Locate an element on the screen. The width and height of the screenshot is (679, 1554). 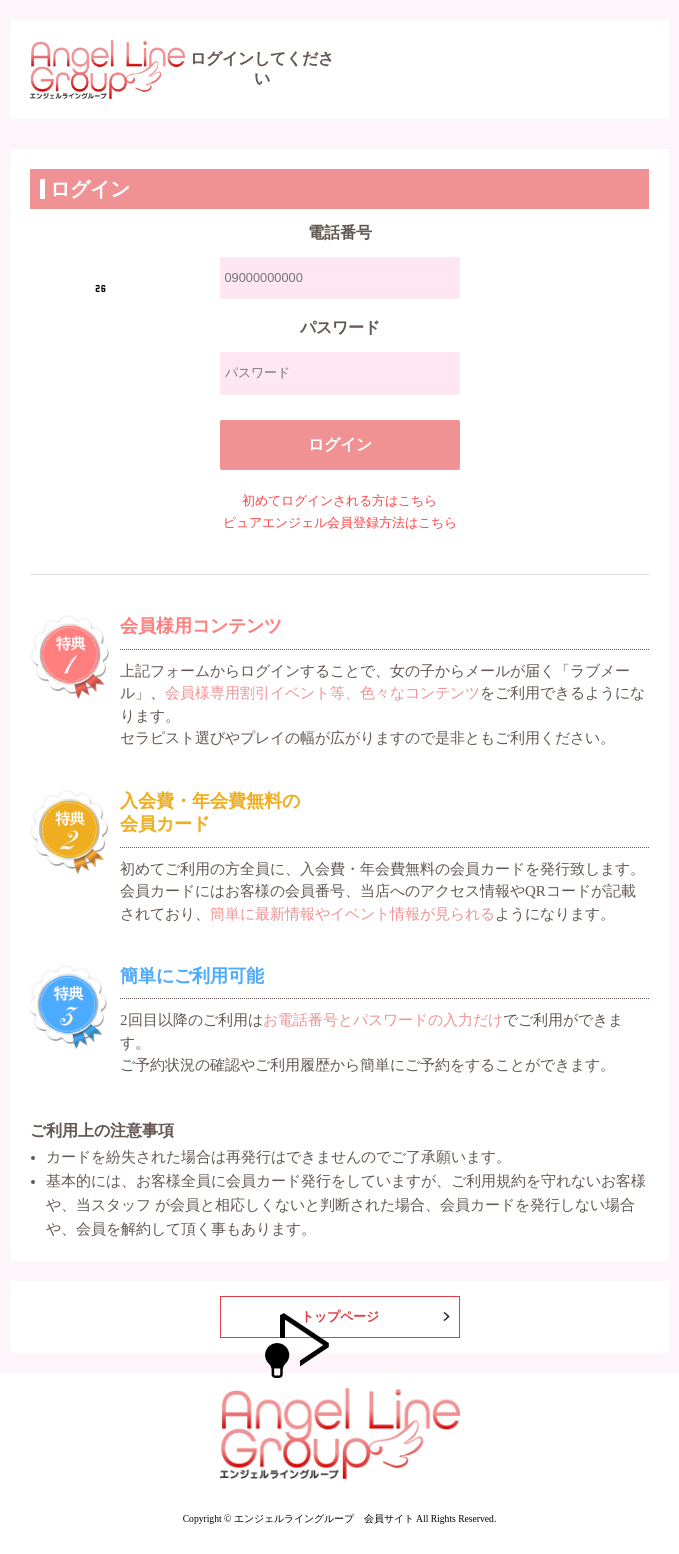
run tests with code coverage is located at coordinates (295, 1343).